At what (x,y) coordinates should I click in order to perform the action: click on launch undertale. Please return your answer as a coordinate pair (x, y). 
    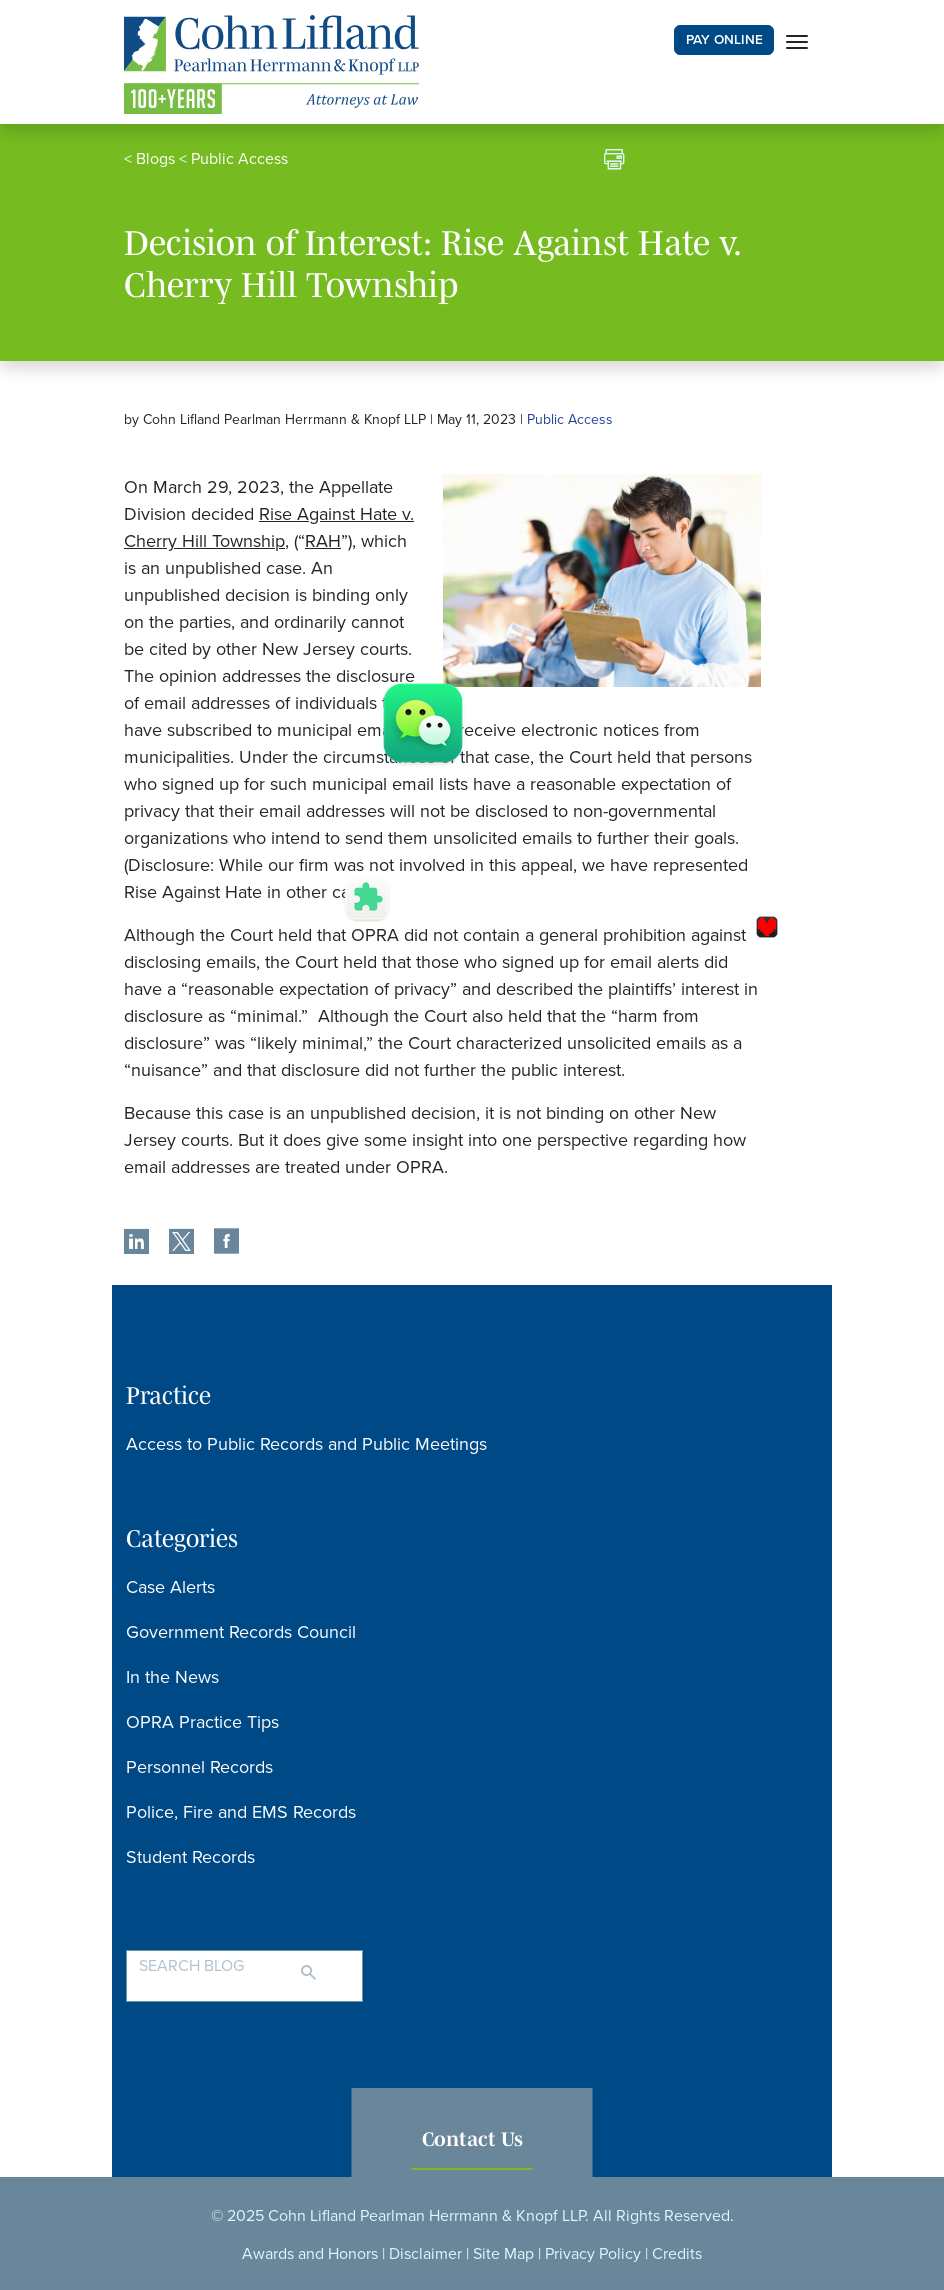
    Looking at the image, I should click on (767, 927).